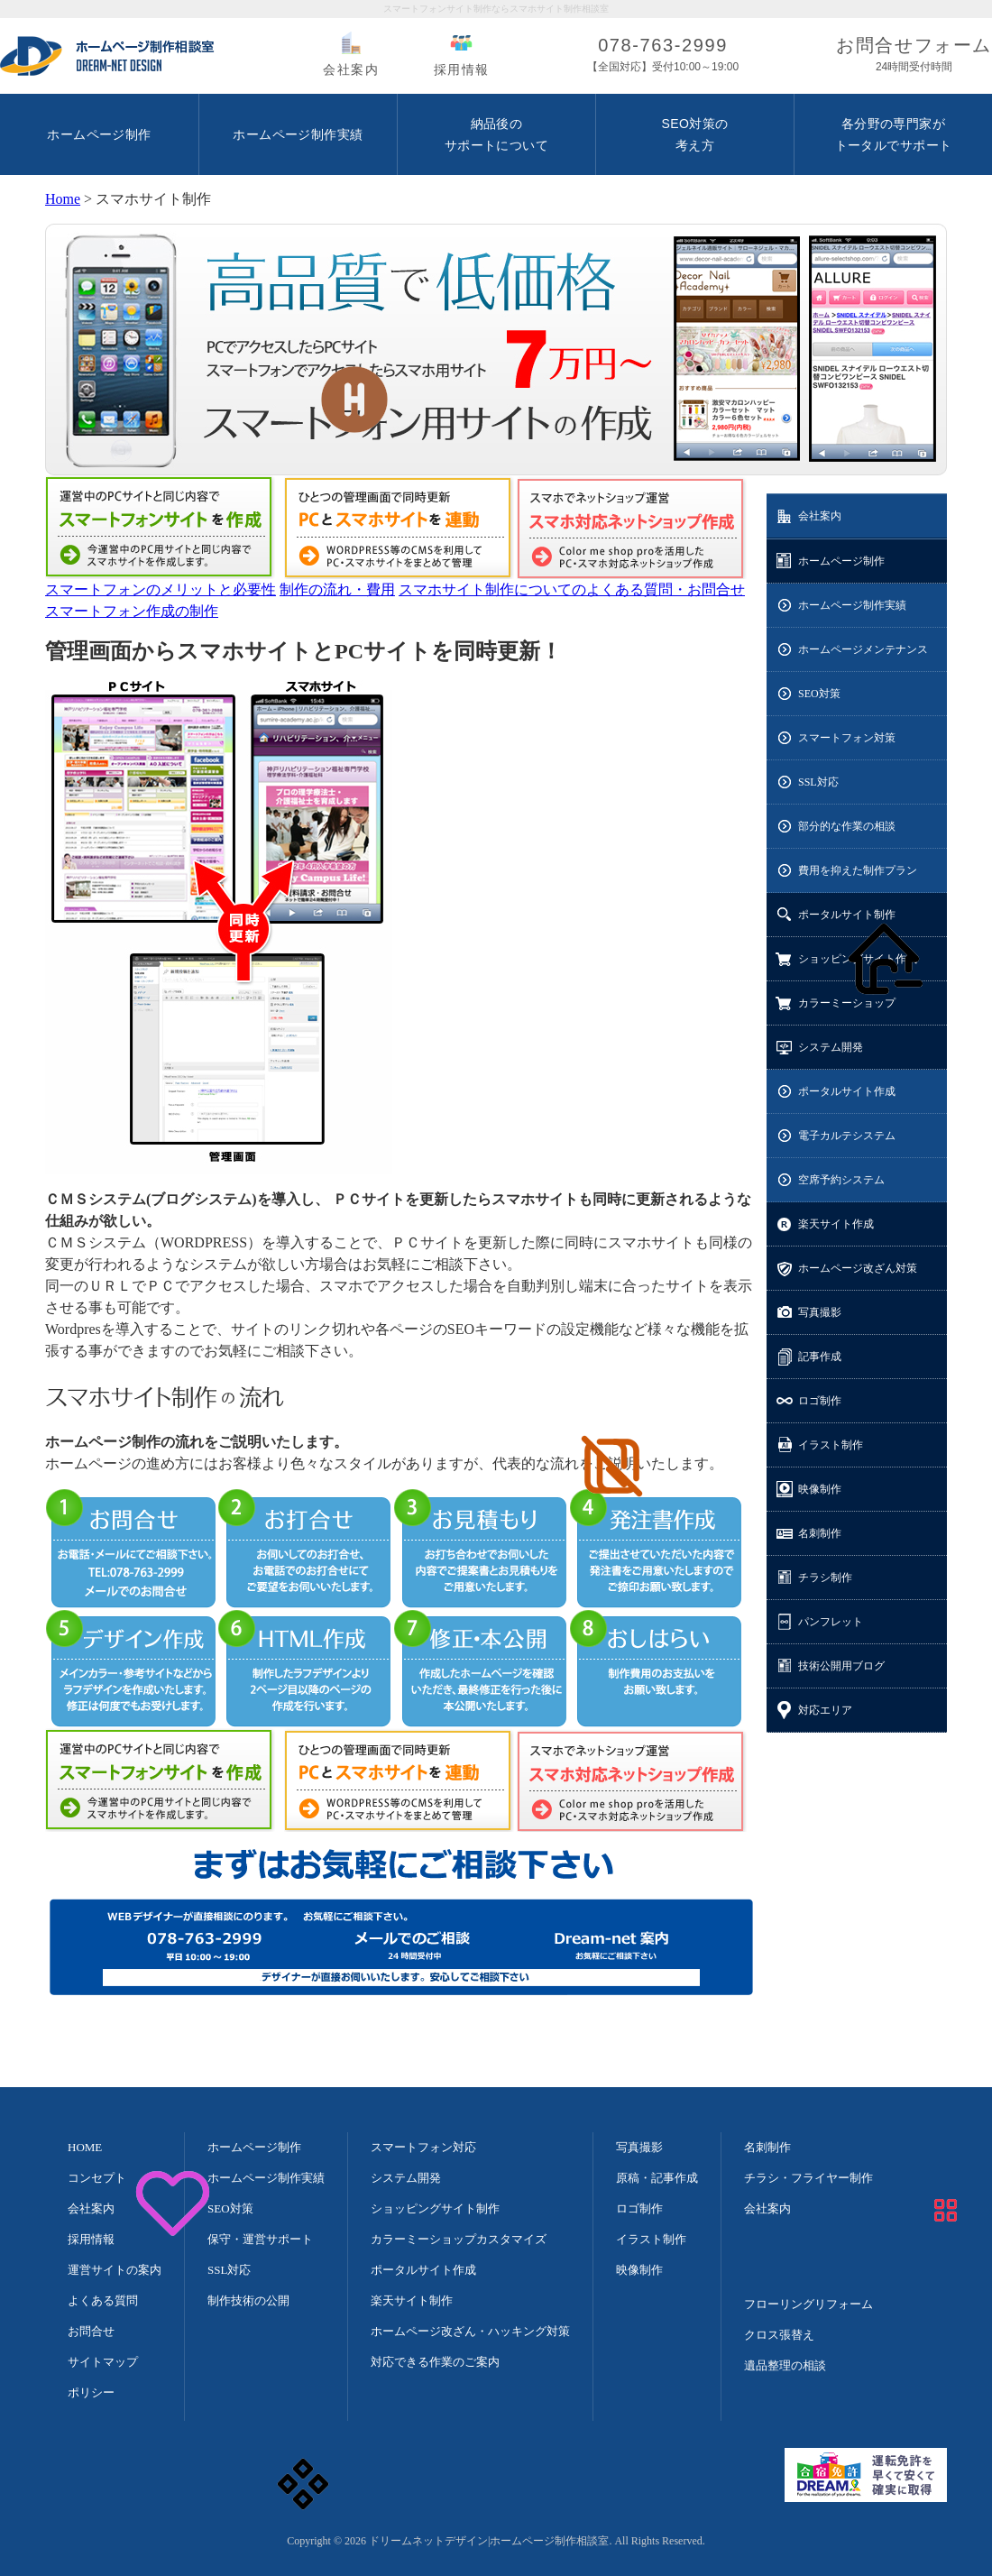  I want to click on view items in grid layout, so click(945, 2210).